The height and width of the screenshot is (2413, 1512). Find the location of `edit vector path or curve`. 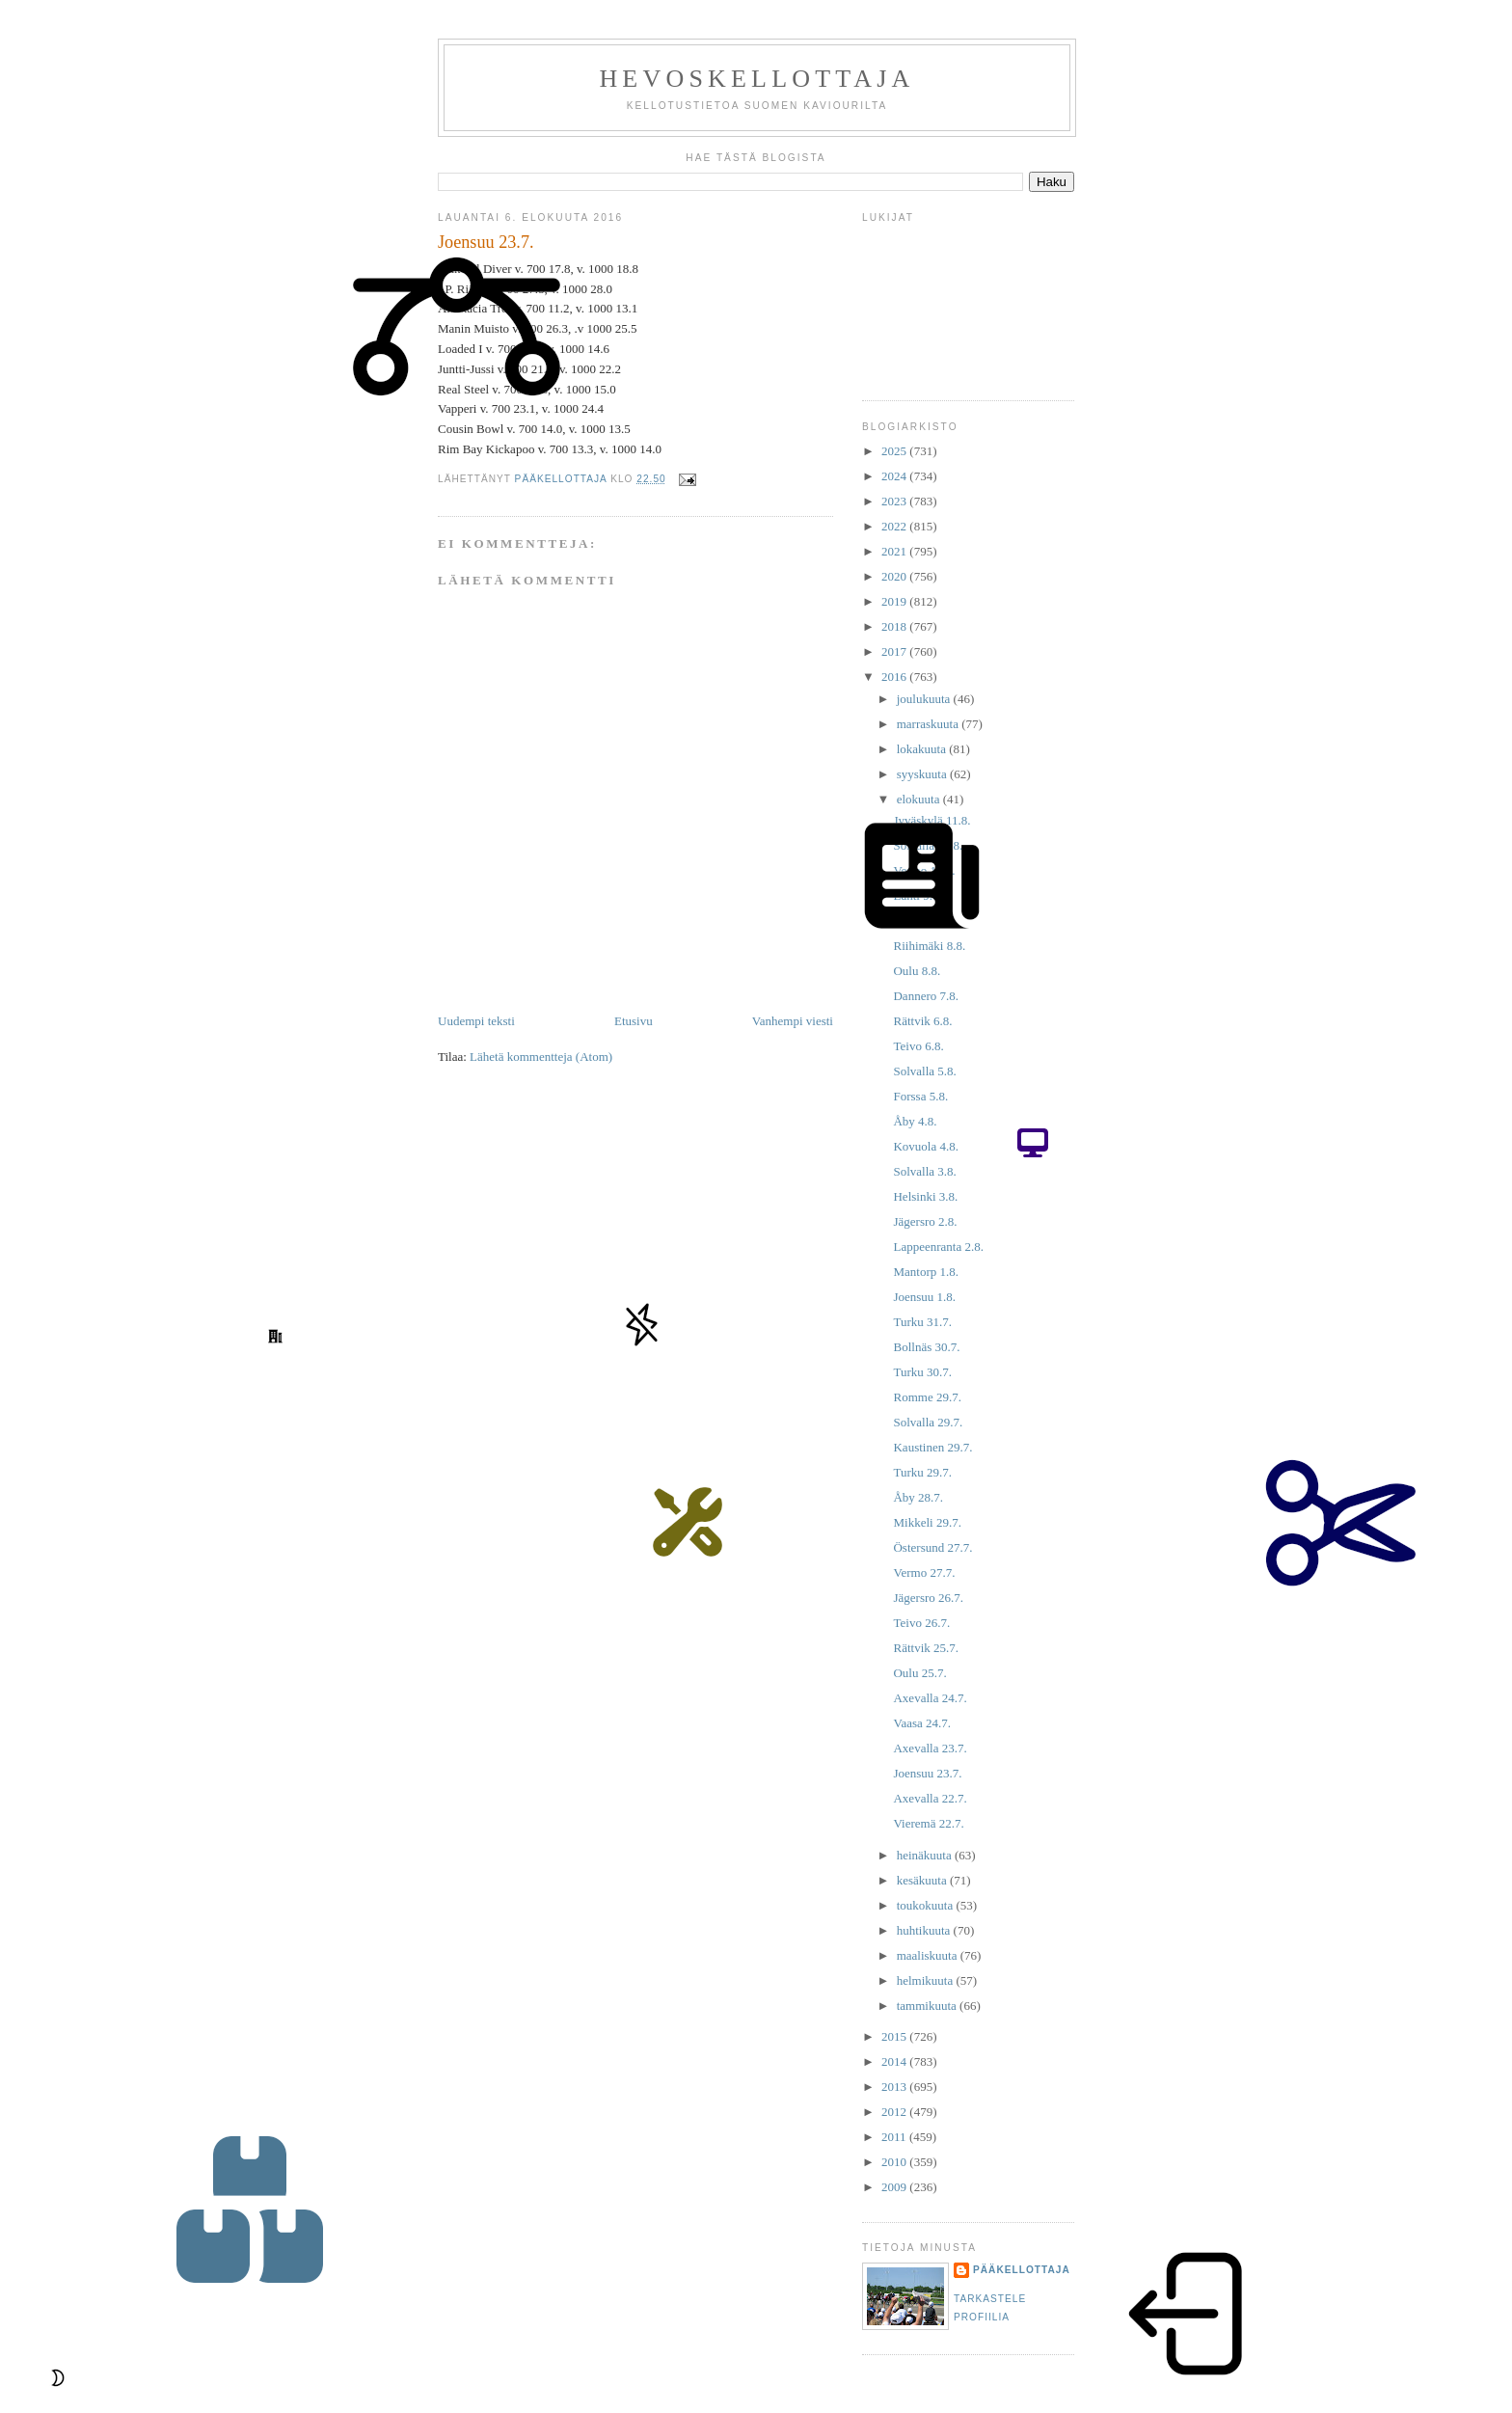

edit vector path or curve is located at coordinates (456, 326).